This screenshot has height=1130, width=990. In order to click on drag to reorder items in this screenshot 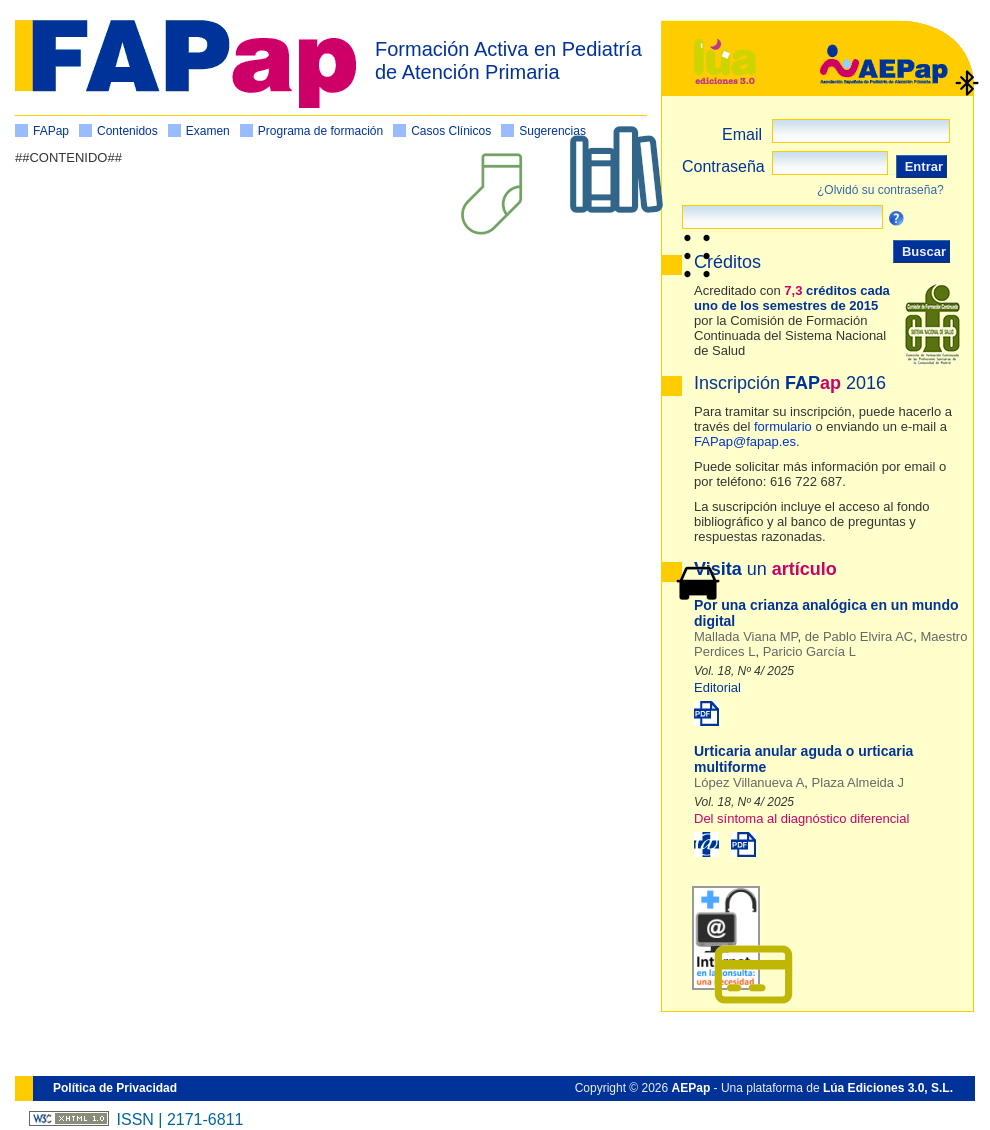, I will do `click(697, 256)`.